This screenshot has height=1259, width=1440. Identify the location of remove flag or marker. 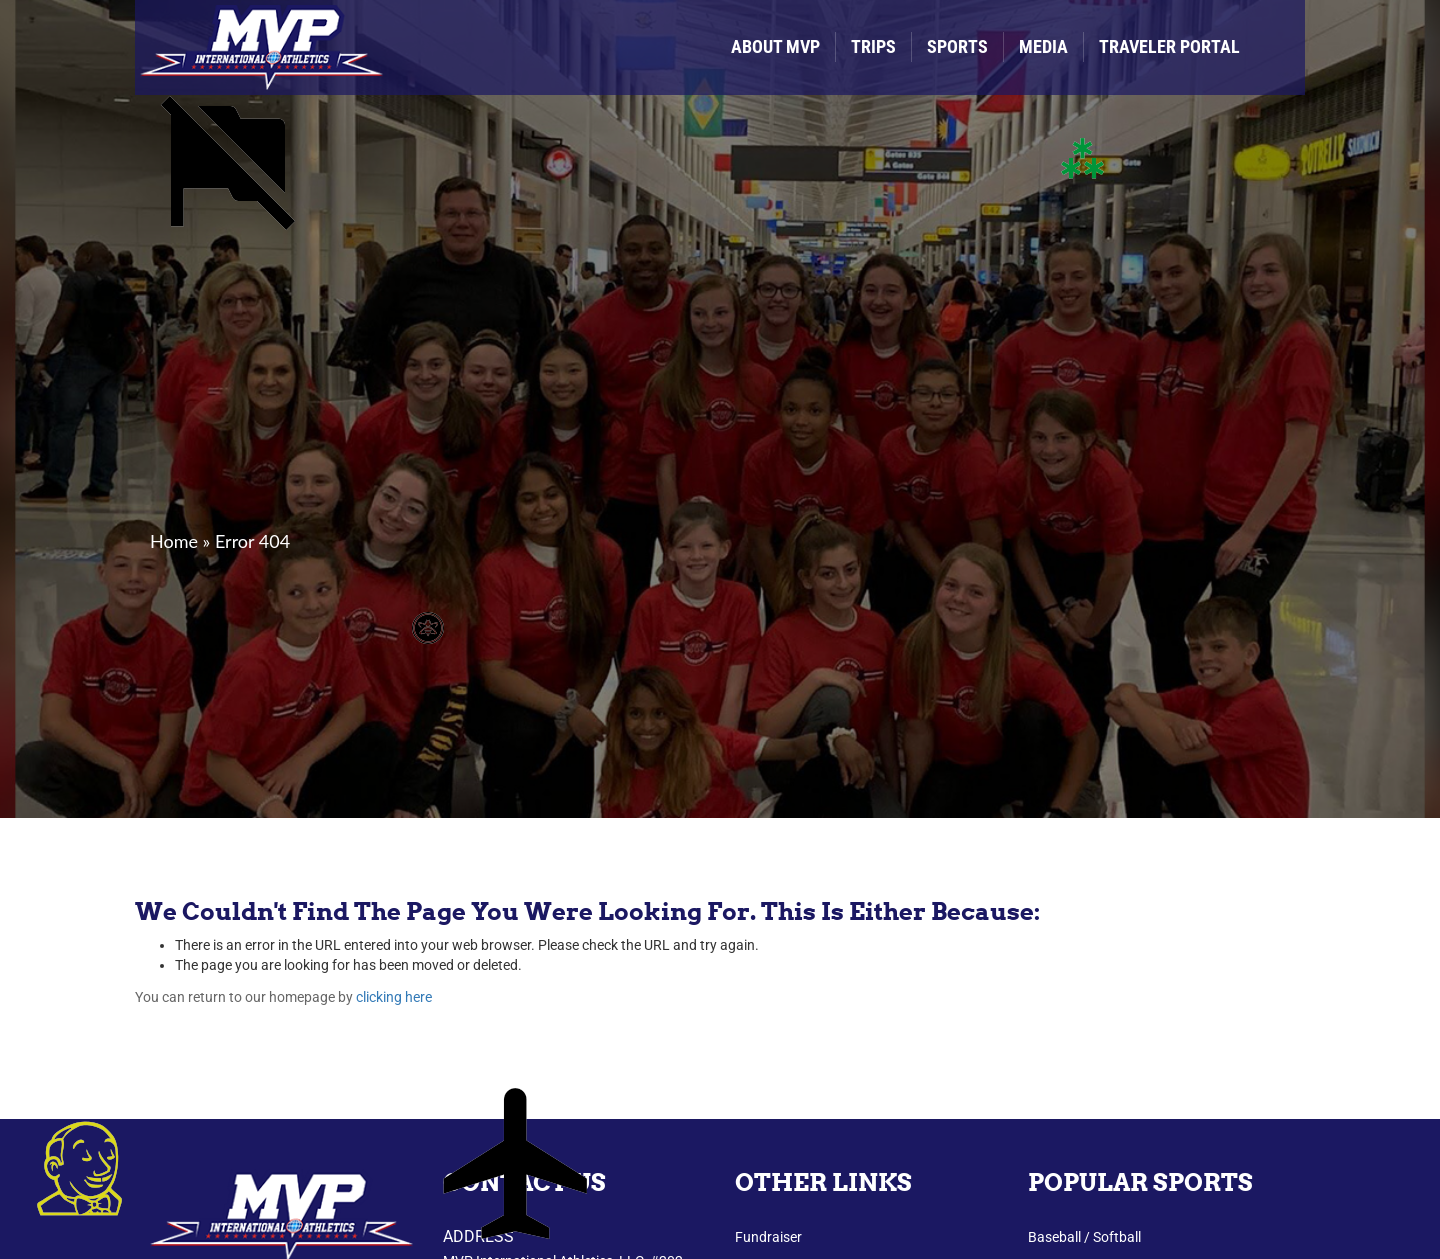
(228, 163).